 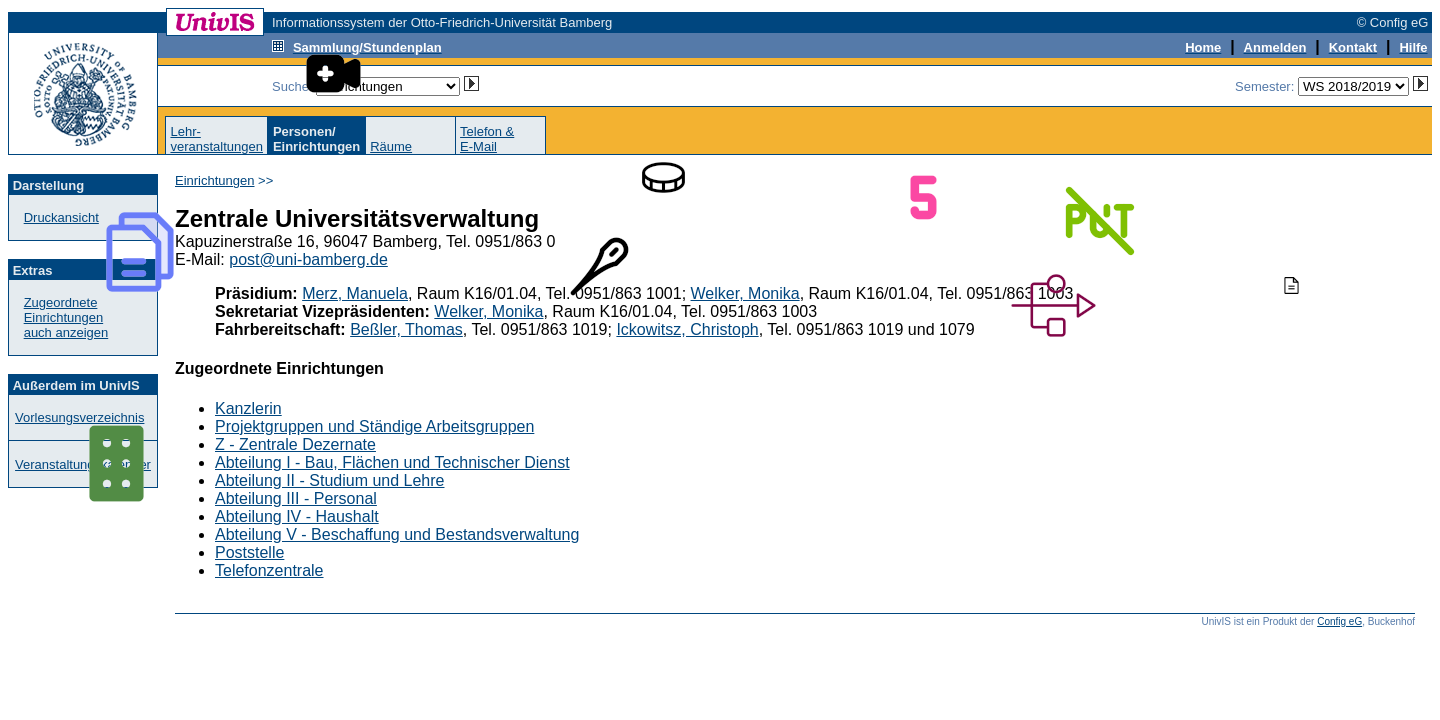 I want to click on view your coin balance or currency, so click(x=663, y=177).